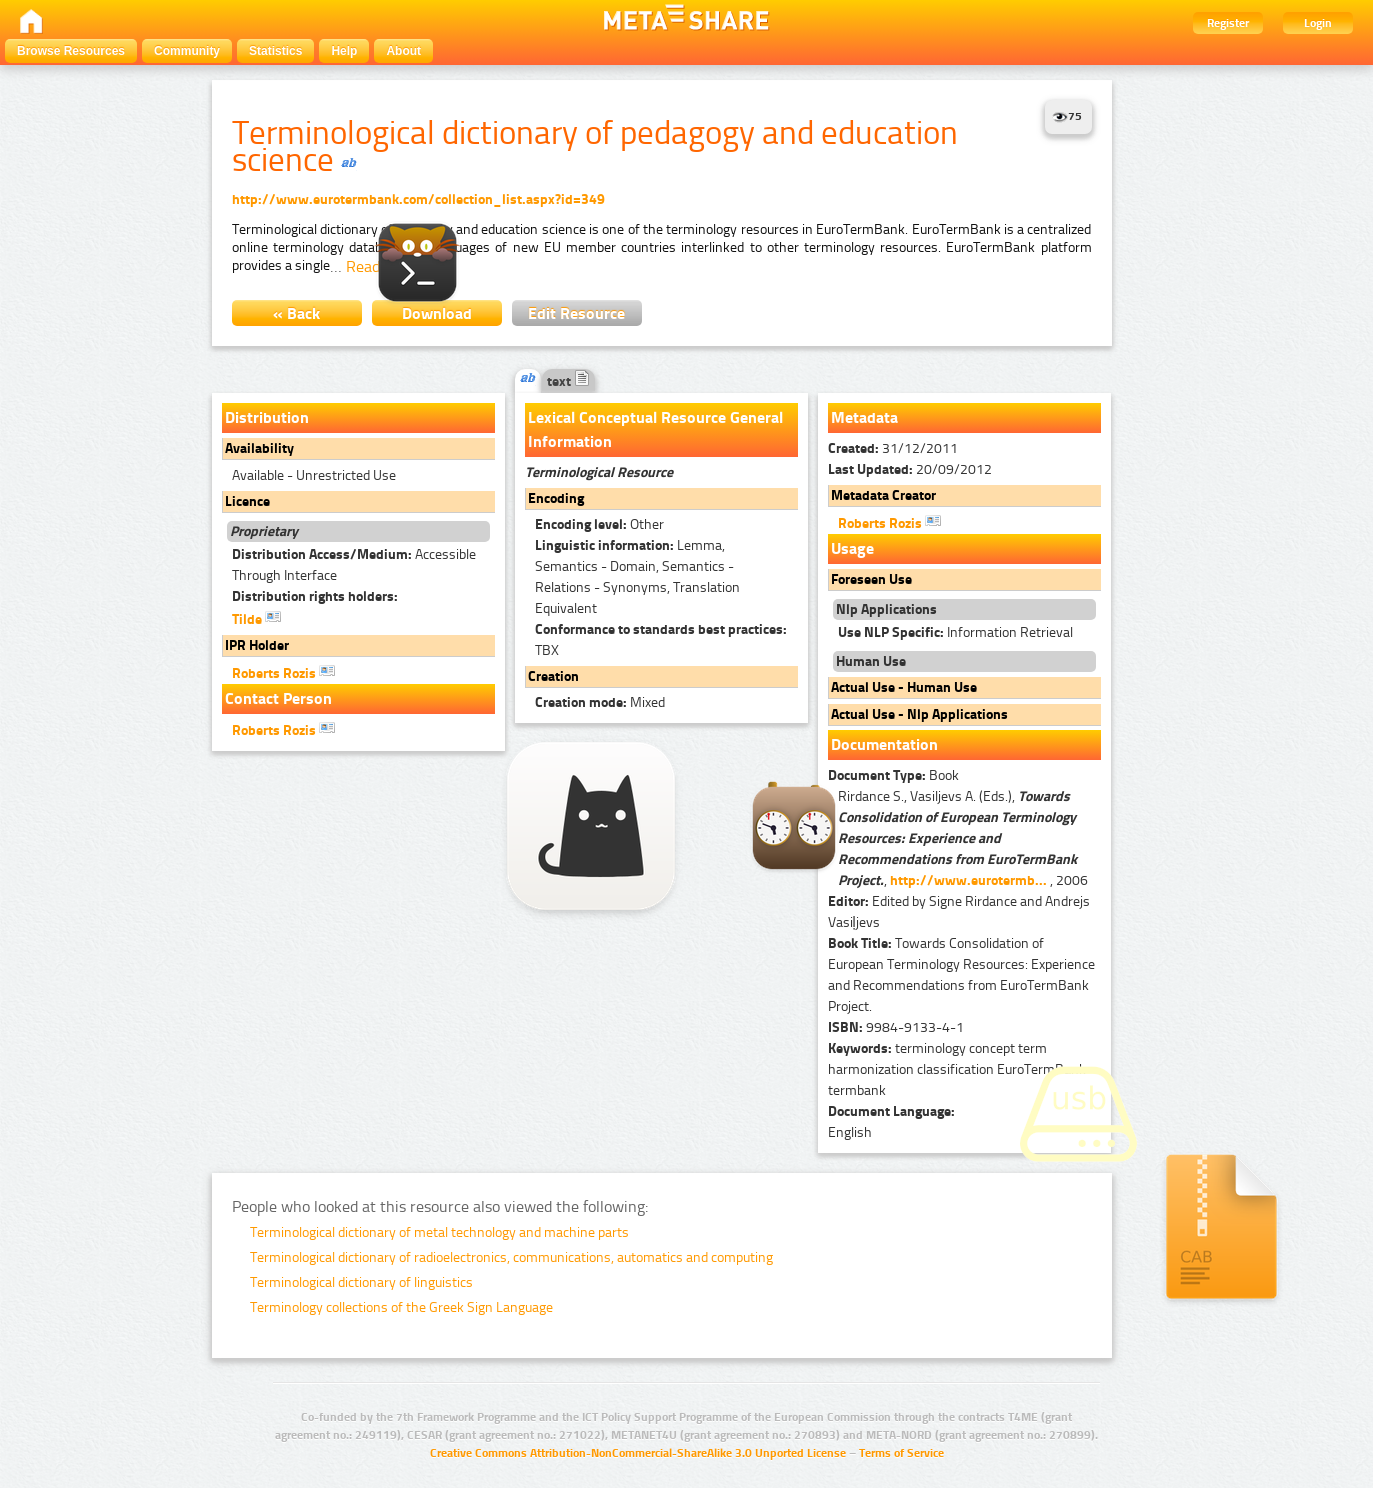 This screenshot has height=1488, width=1373. Describe the element at coordinates (417, 262) in the screenshot. I see `open kitty terminal emulator` at that location.